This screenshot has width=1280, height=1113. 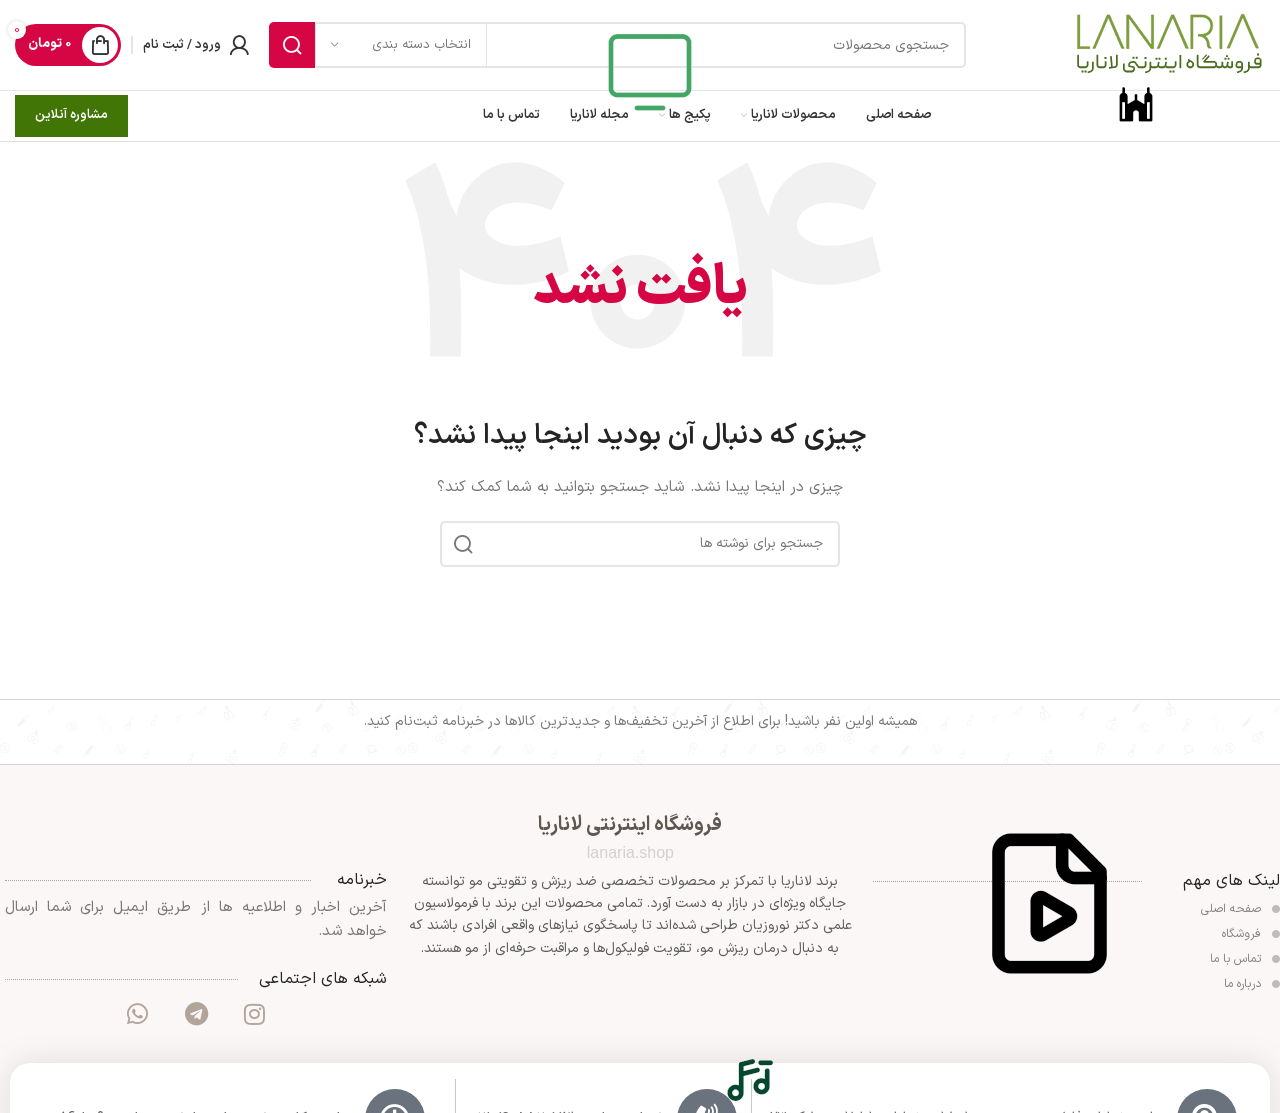 What do you see at coordinates (1136, 105) in the screenshot?
I see `find nearby synagogues` at bounding box center [1136, 105].